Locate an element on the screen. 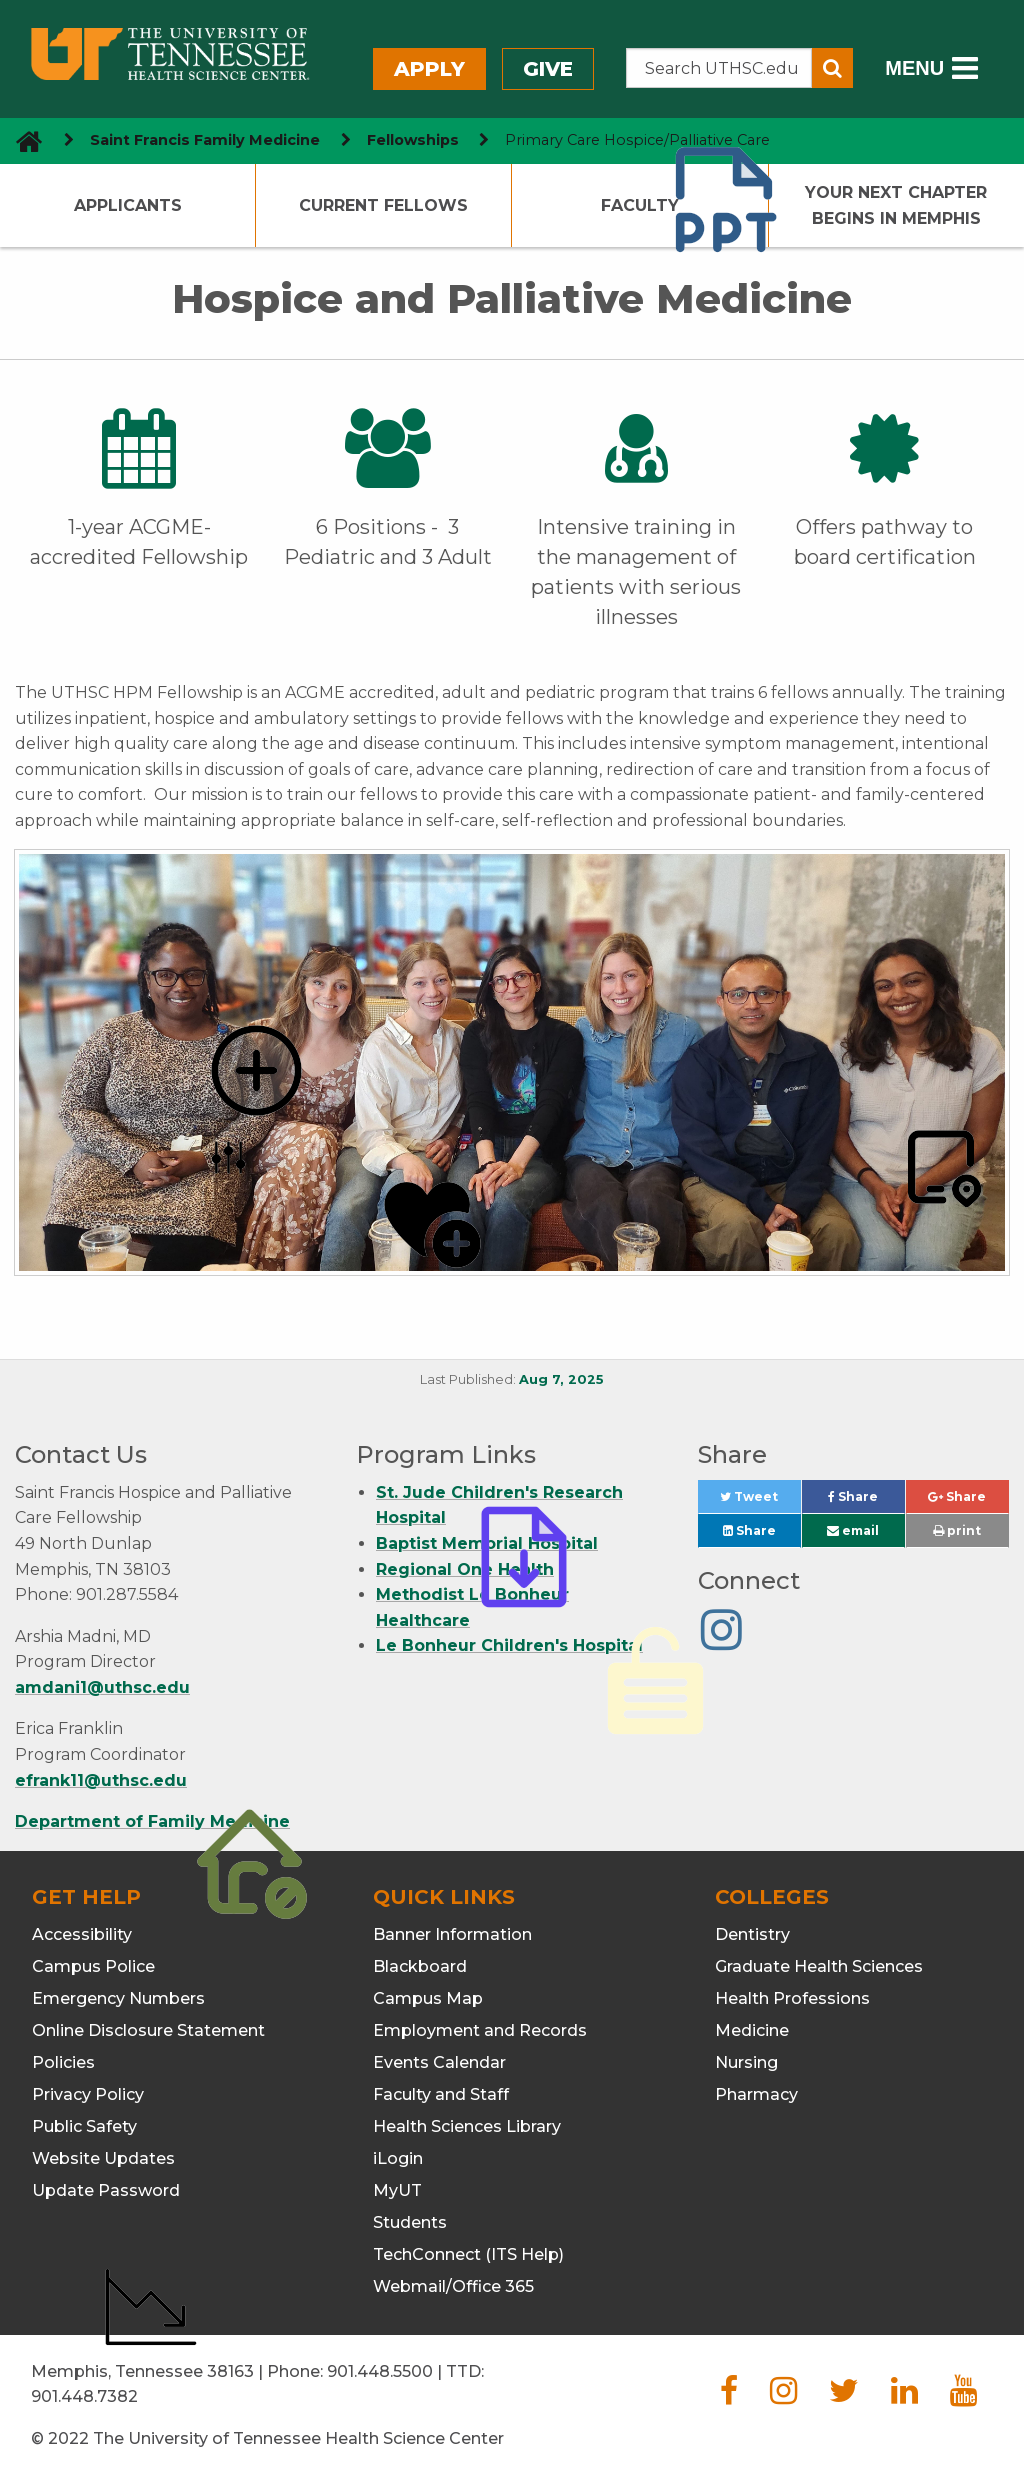 This screenshot has height=2476, width=1024. open a PowerPoint presentation file is located at coordinates (724, 204).